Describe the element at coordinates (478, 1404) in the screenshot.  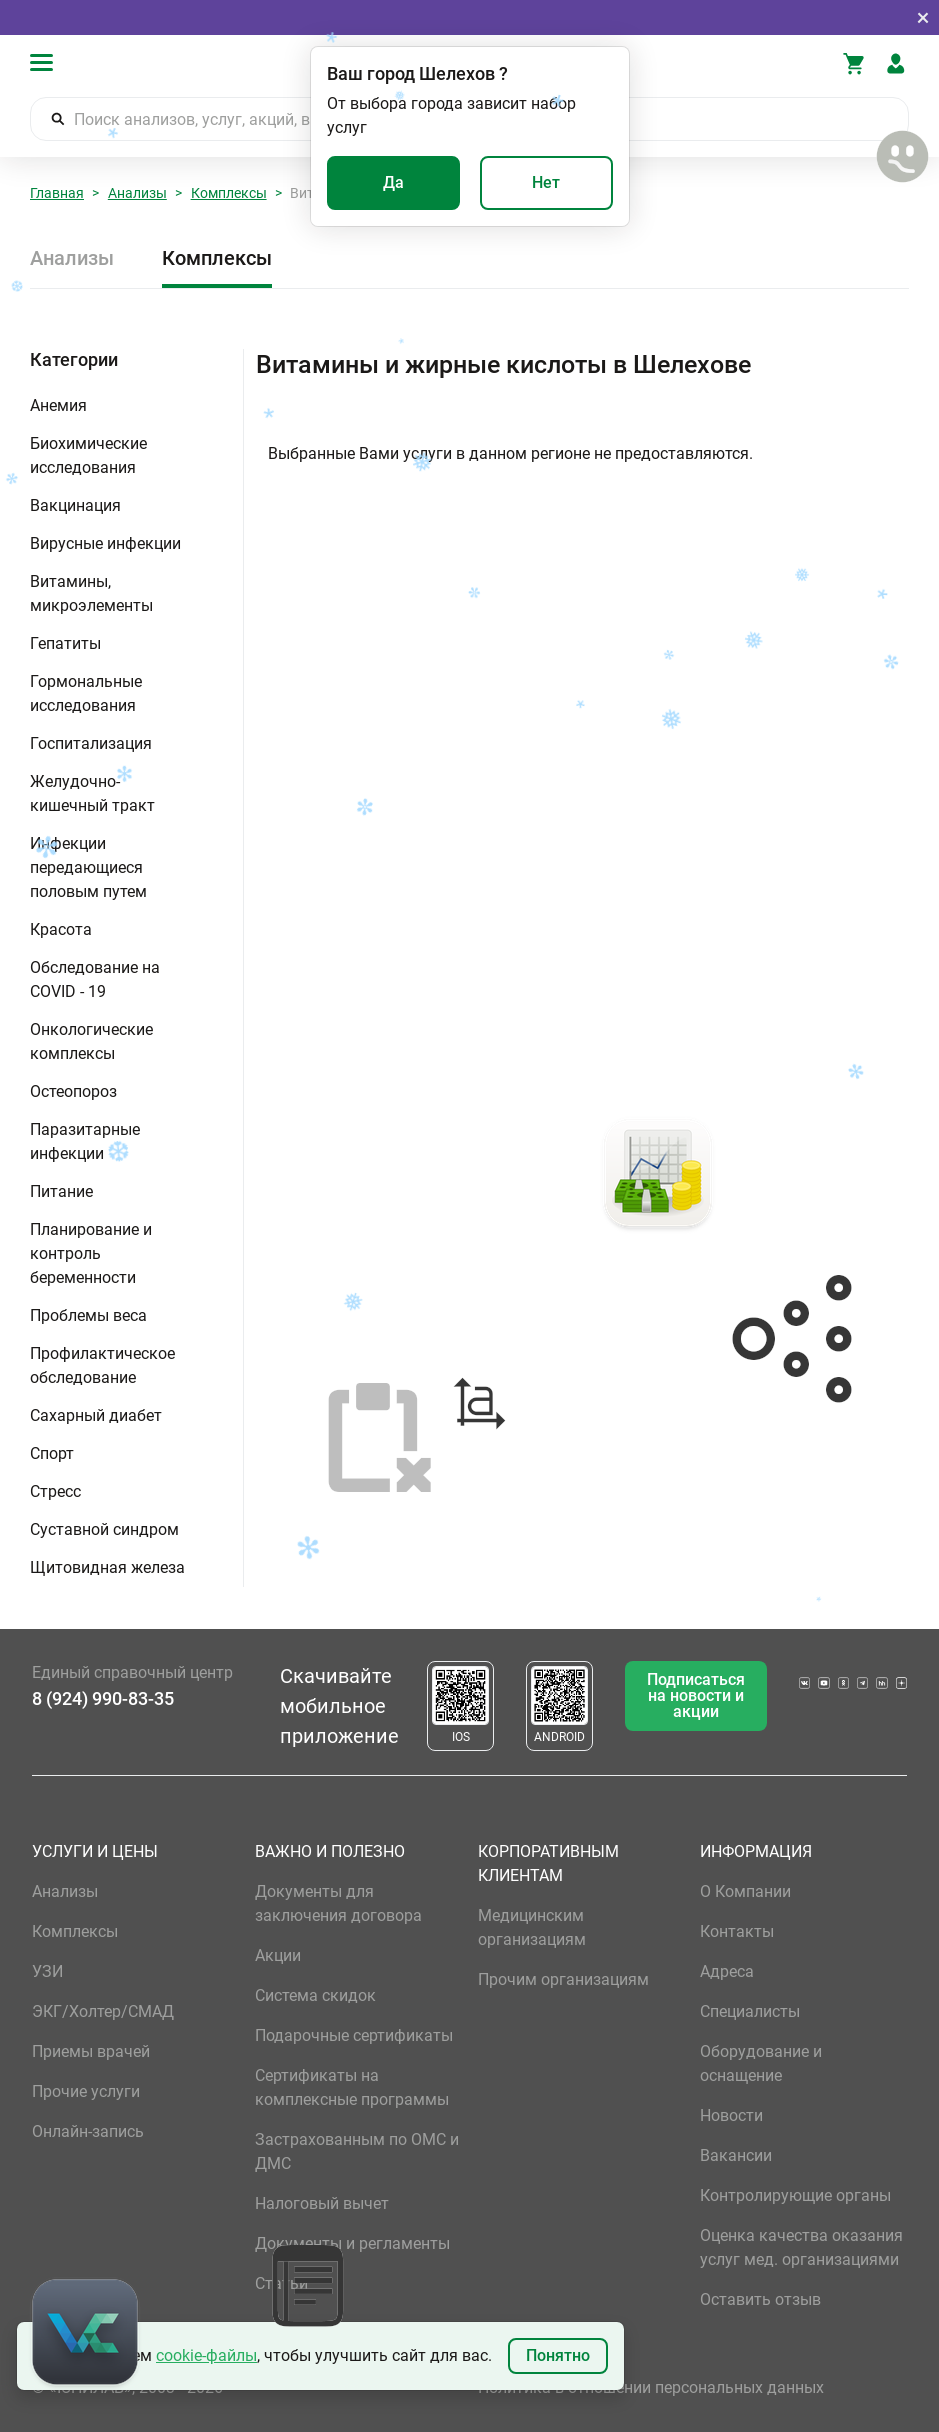
I see `open font viewer application` at that location.